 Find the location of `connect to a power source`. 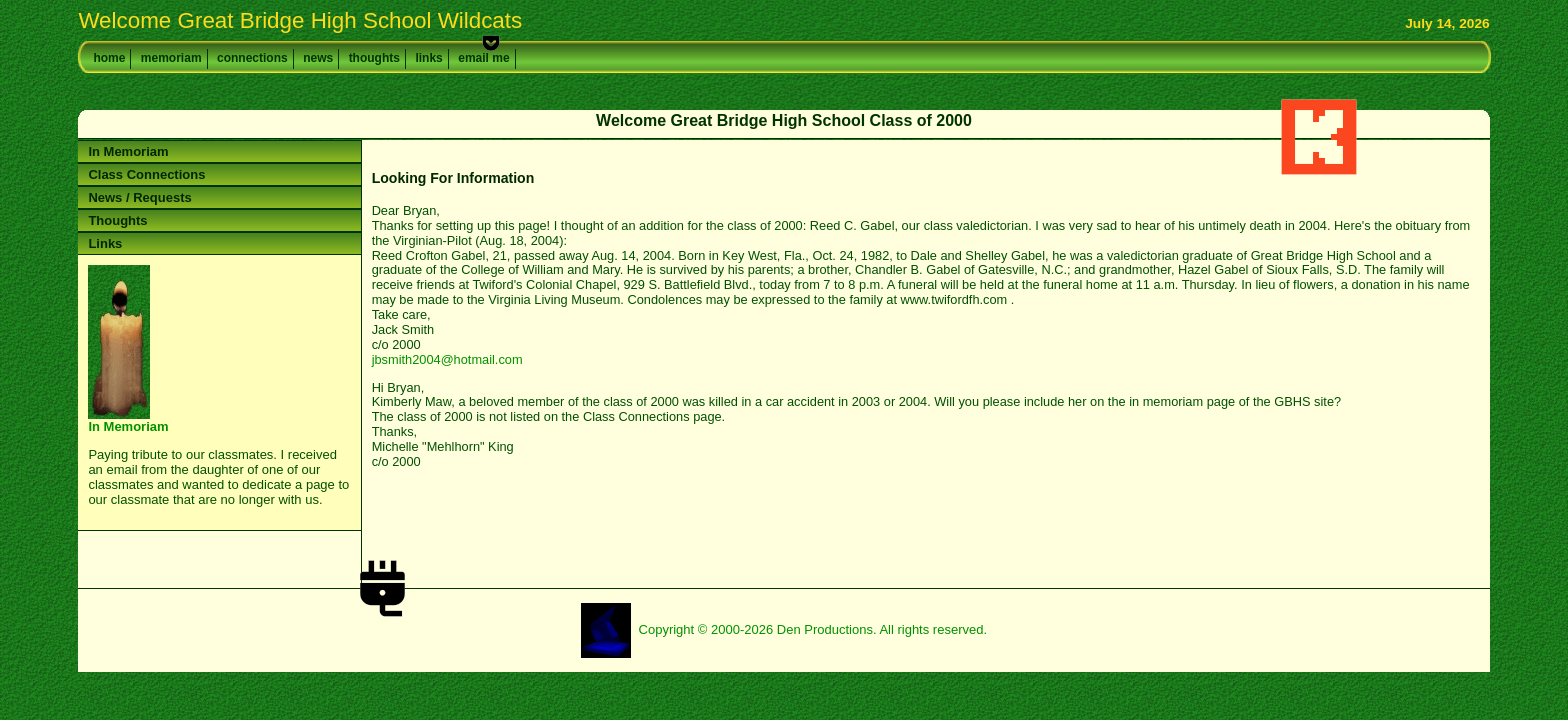

connect to a power source is located at coordinates (382, 588).